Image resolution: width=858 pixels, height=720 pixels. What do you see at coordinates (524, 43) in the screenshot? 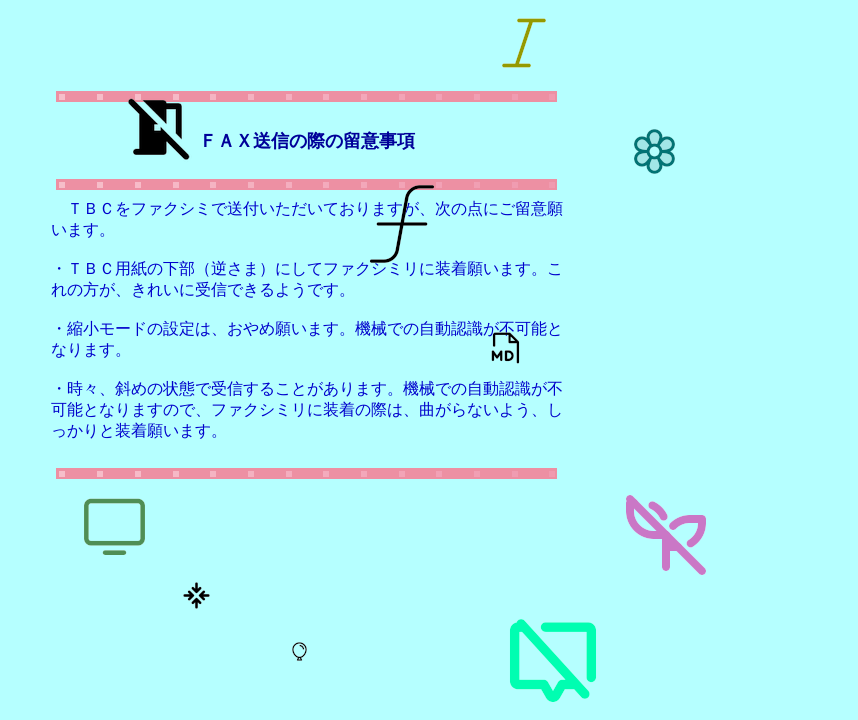
I see `apply italic formatting to selected text` at bounding box center [524, 43].